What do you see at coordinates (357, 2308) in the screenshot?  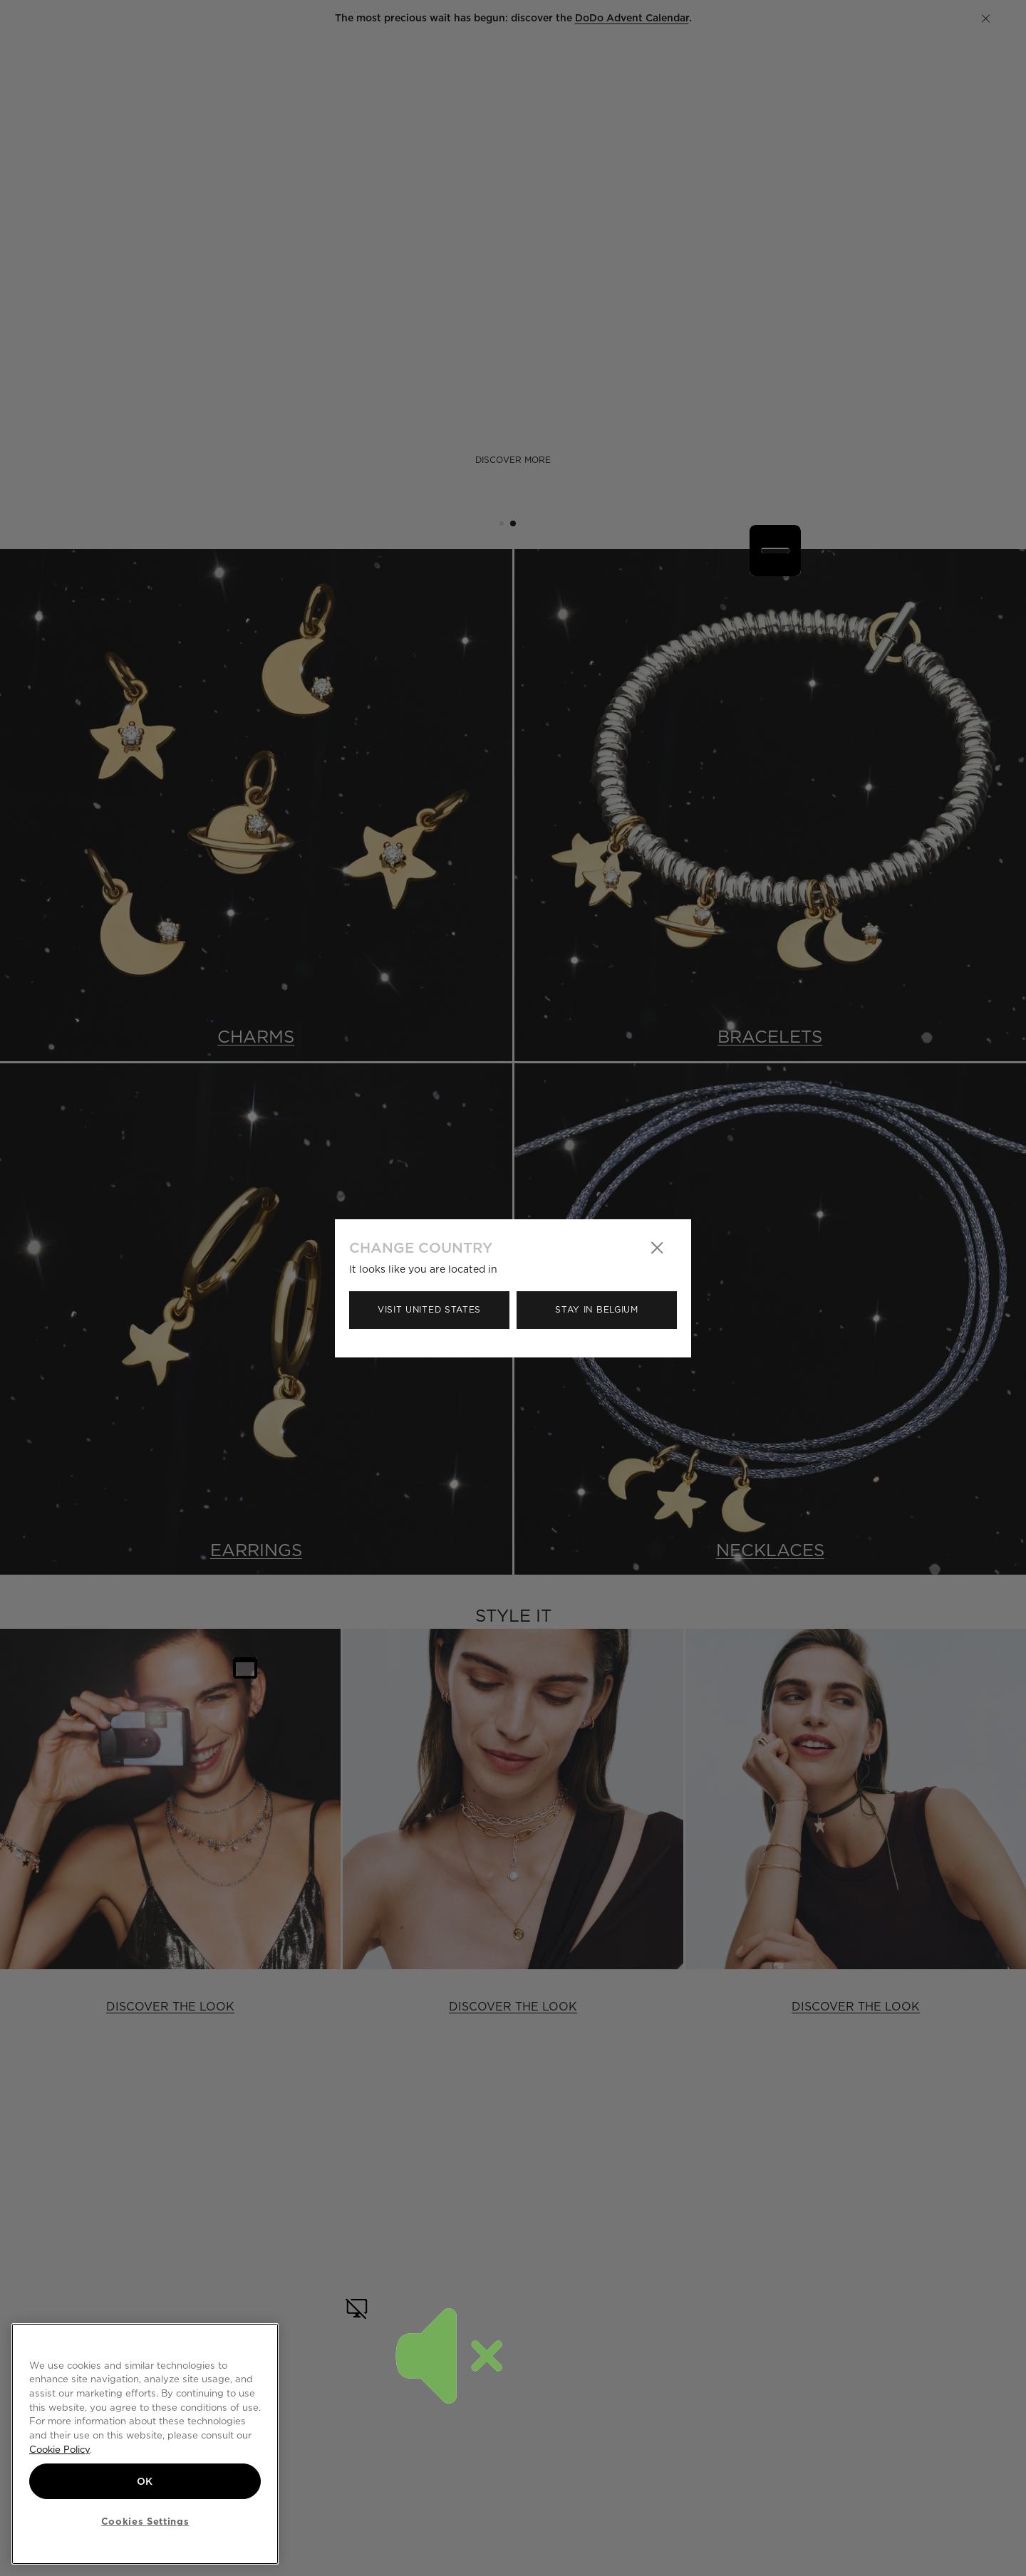 I see `desktop access is disabled or unavailable` at bounding box center [357, 2308].